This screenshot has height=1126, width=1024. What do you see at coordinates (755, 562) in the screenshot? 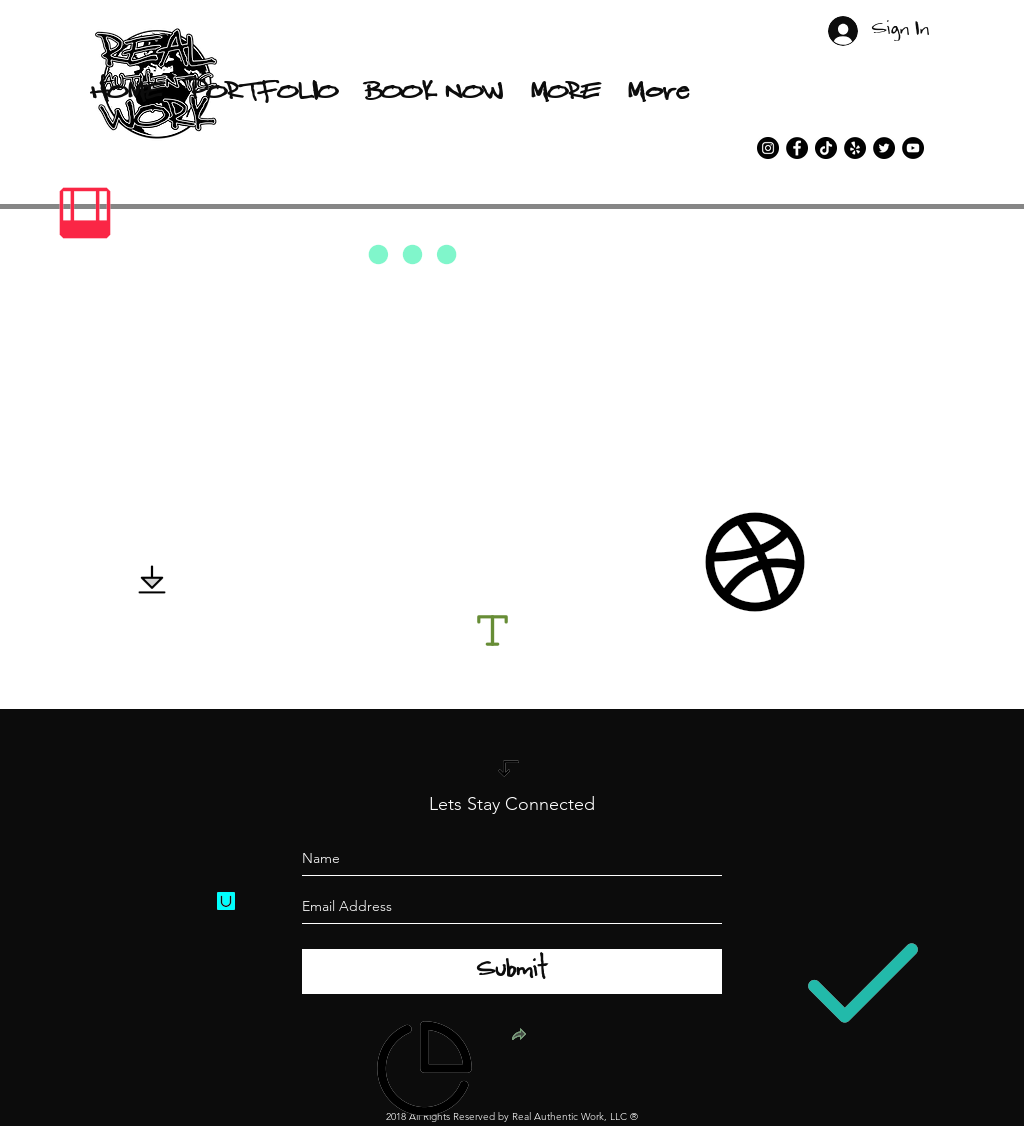
I see `visit dribbble profile or portfolio` at bounding box center [755, 562].